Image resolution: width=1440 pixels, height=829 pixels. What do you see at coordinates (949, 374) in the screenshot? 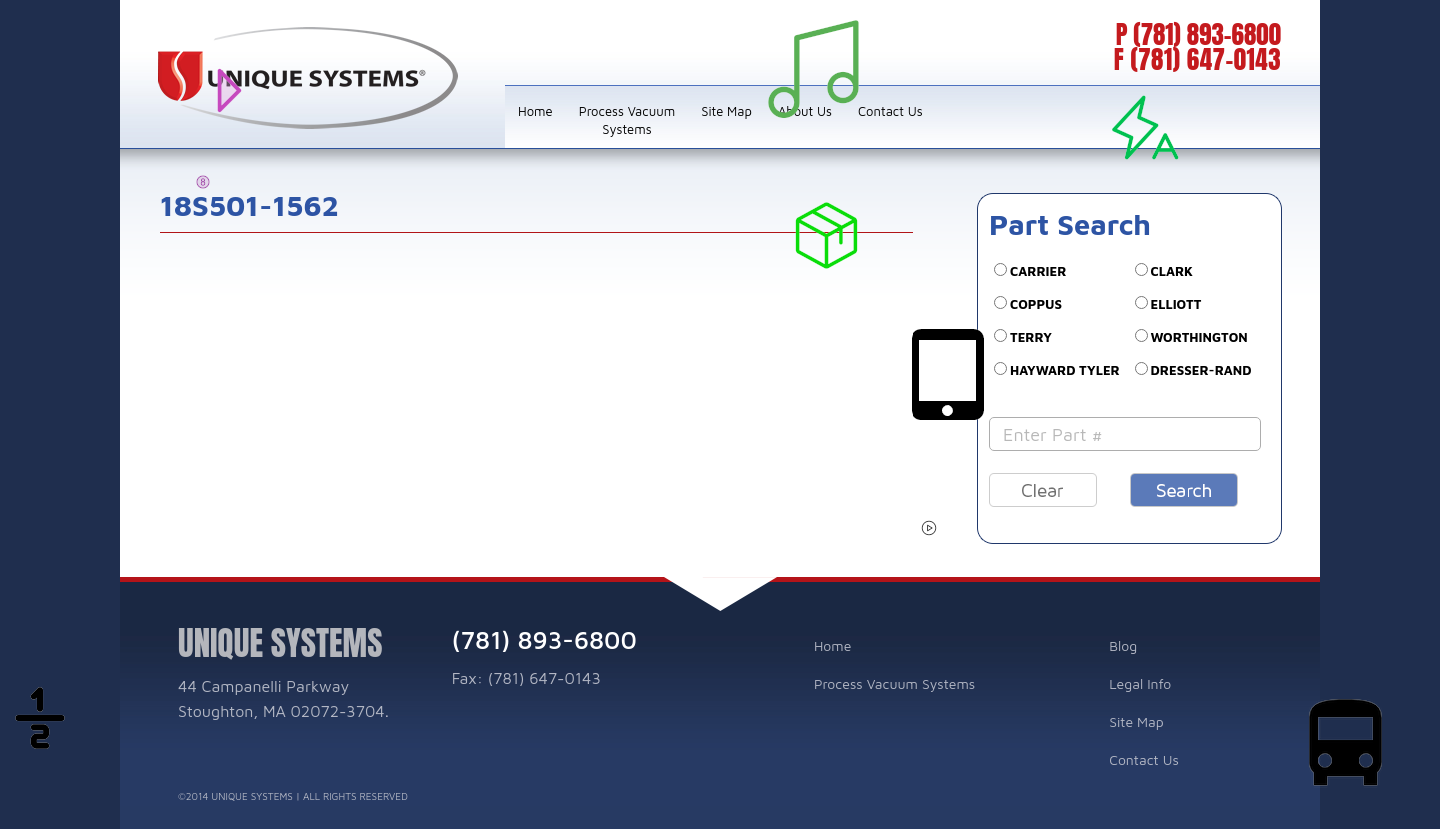
I see `switch to tablet view or mode` at bounding box center [949, 374].